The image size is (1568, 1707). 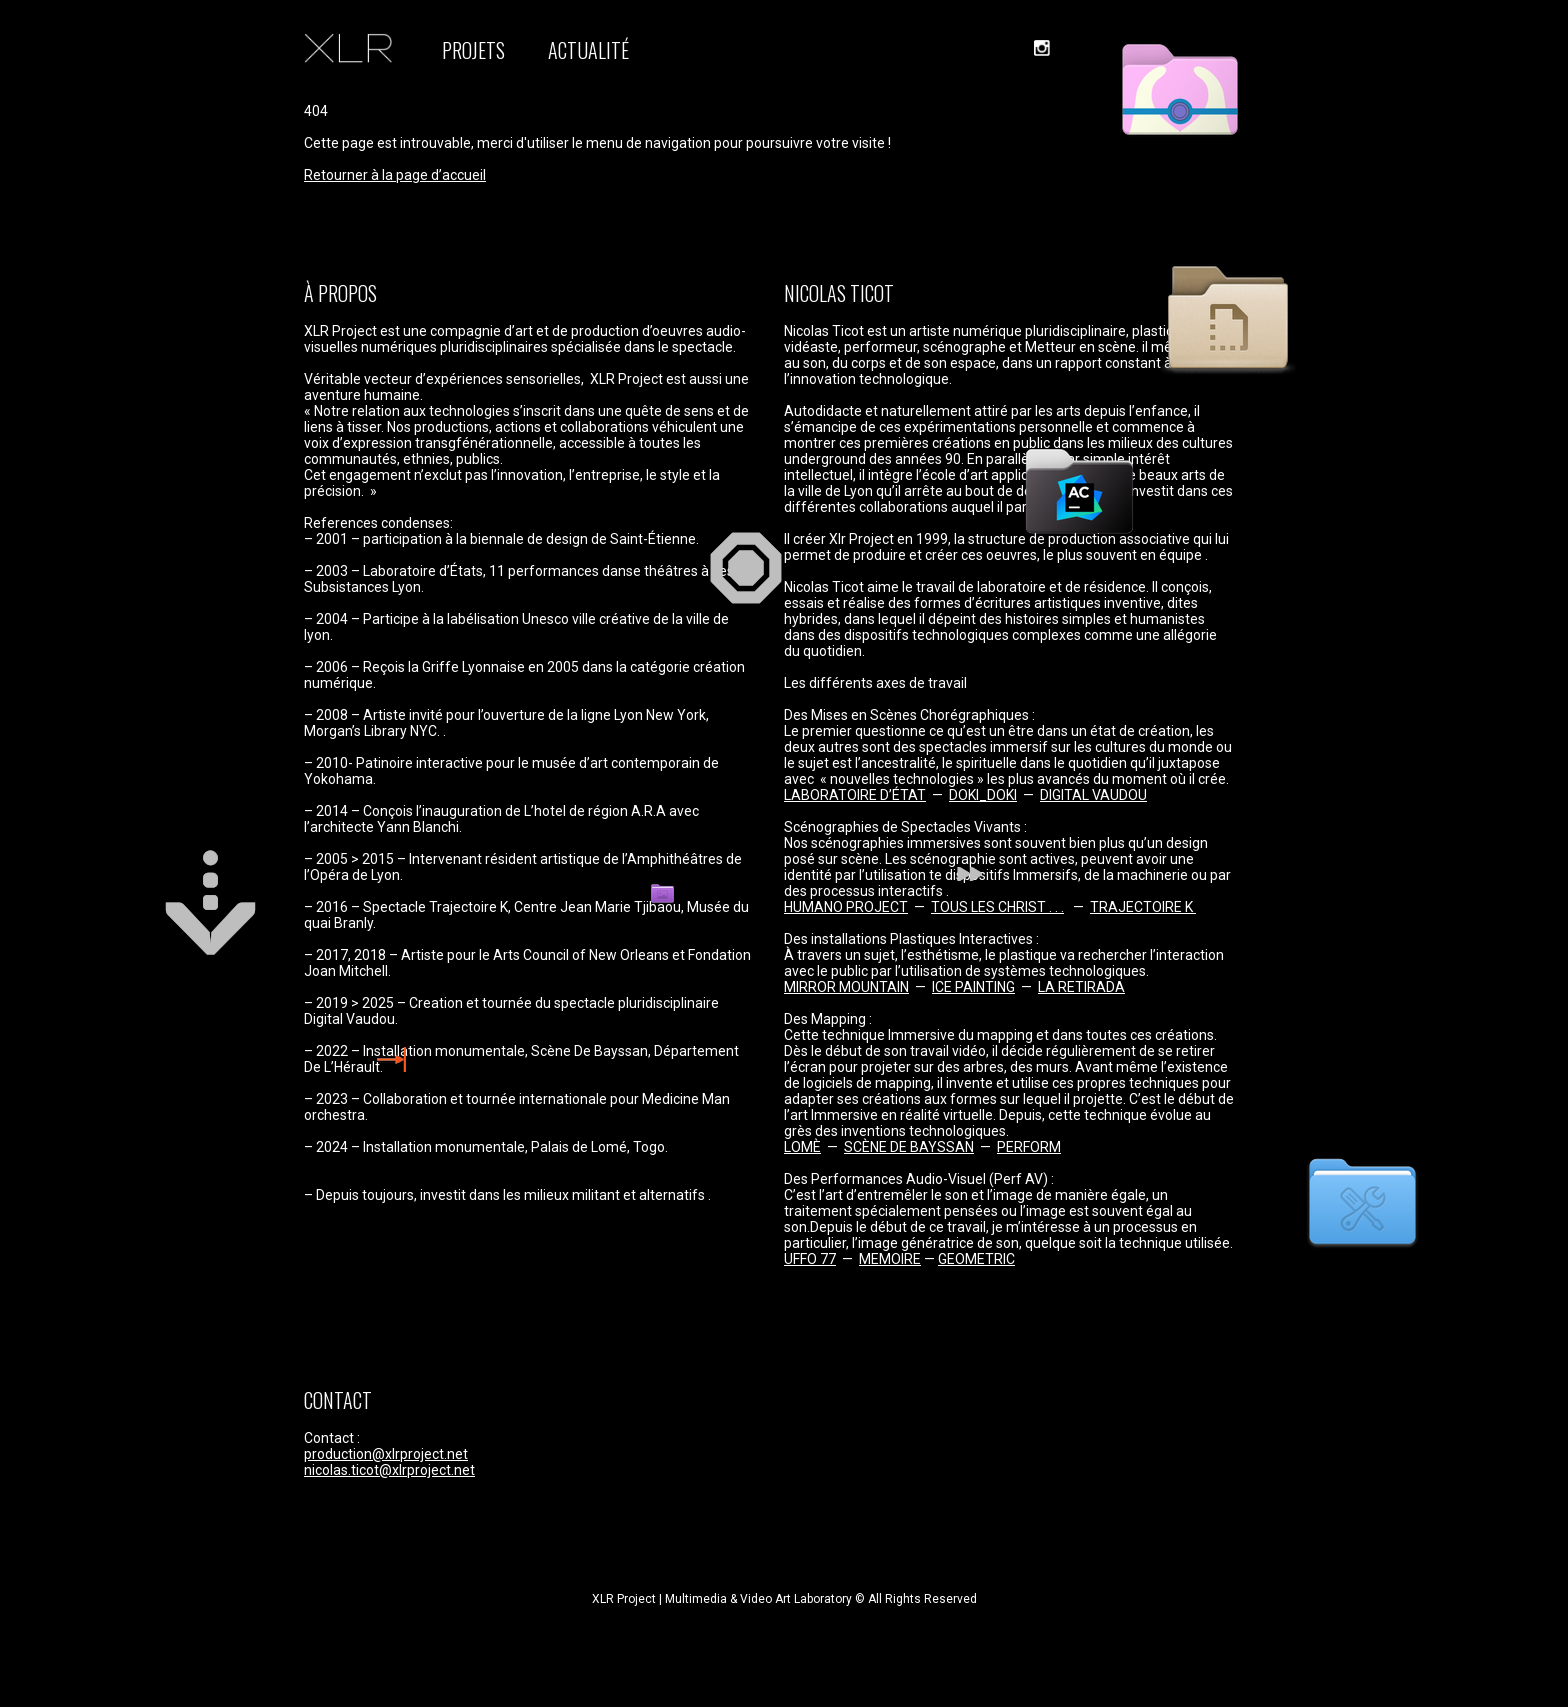 What do you see at coordinates (970, 874) in the screenshot?
I see `fast forward media playback` at bounding box center [970, 874].